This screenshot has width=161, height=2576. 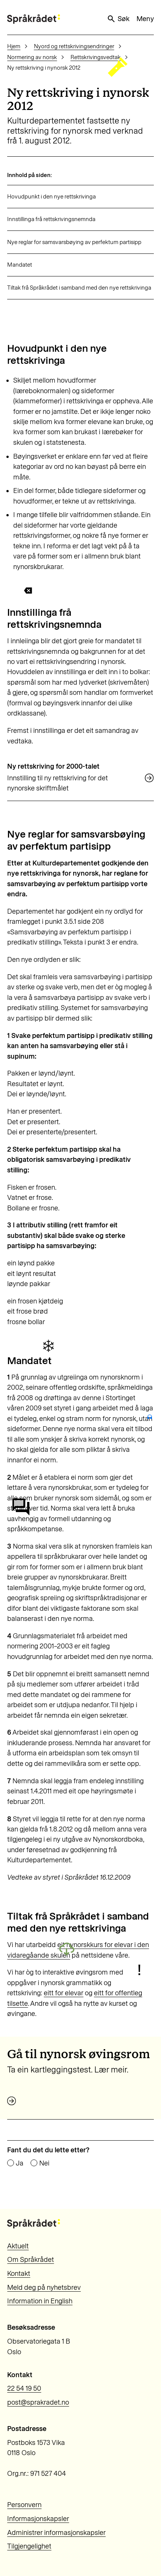 What do you see at coordinates (139, 1970) in the screenshot?
I see `indicates a warning or important notice` at bounding box center [139, 1970].